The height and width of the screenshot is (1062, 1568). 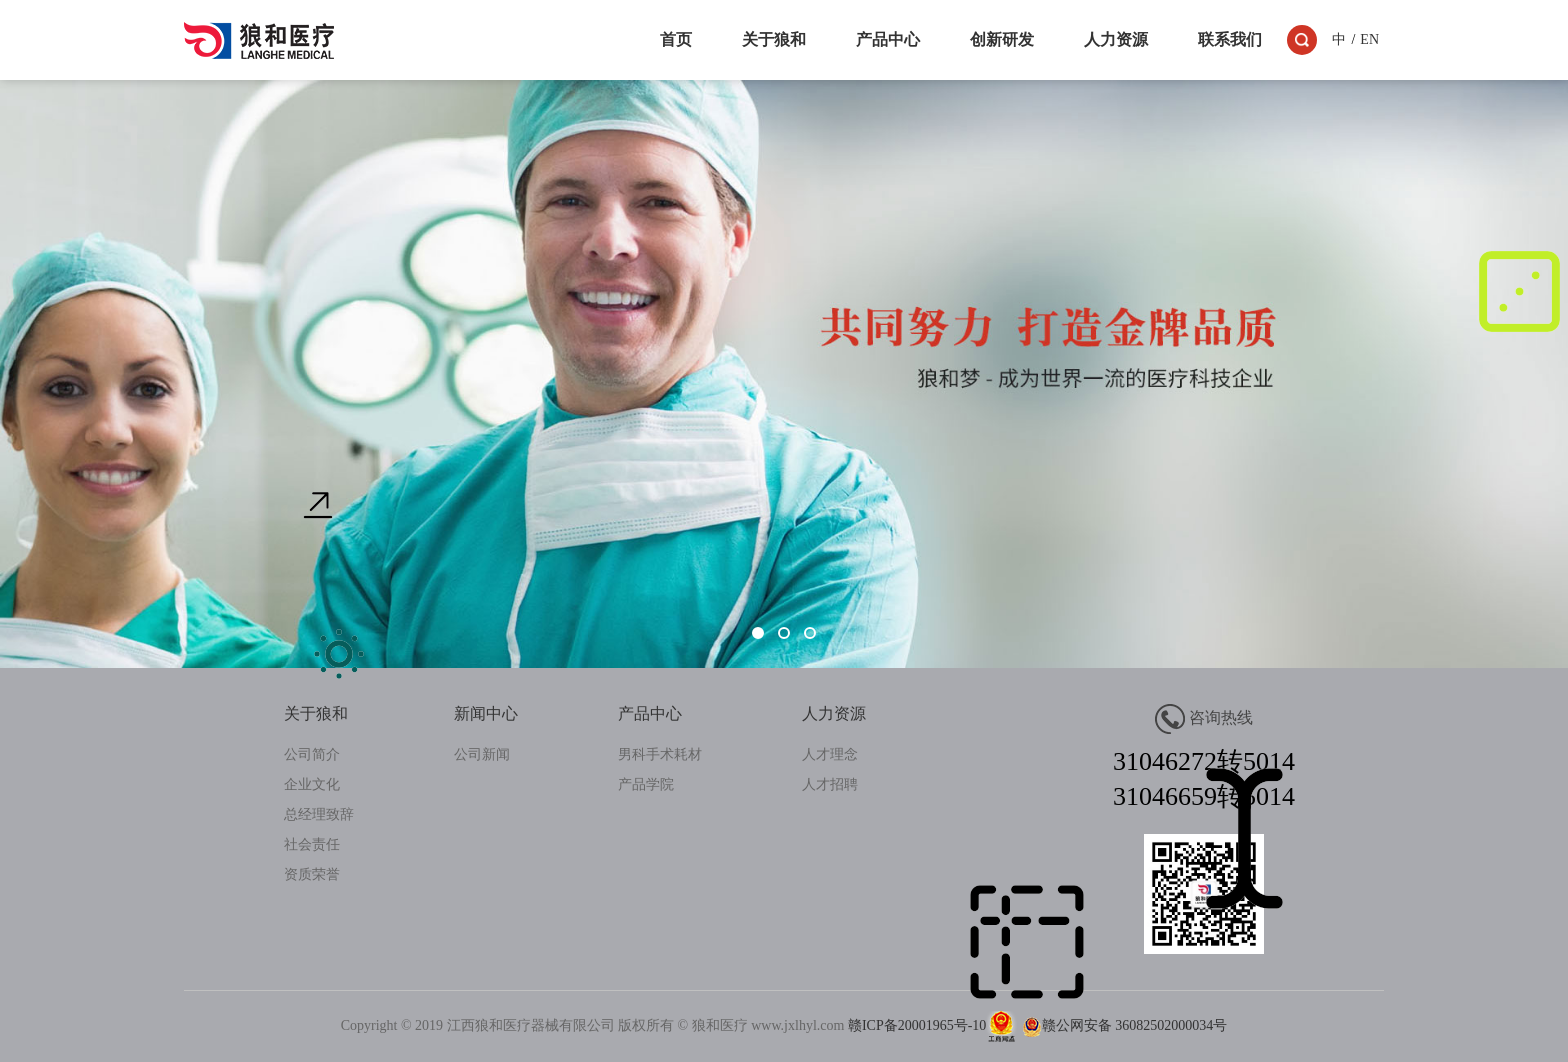 What do you see at coordinates (1244, 838) in the screenshot?
I see `indicates an active text input field` at bounding box center [1244, 838].